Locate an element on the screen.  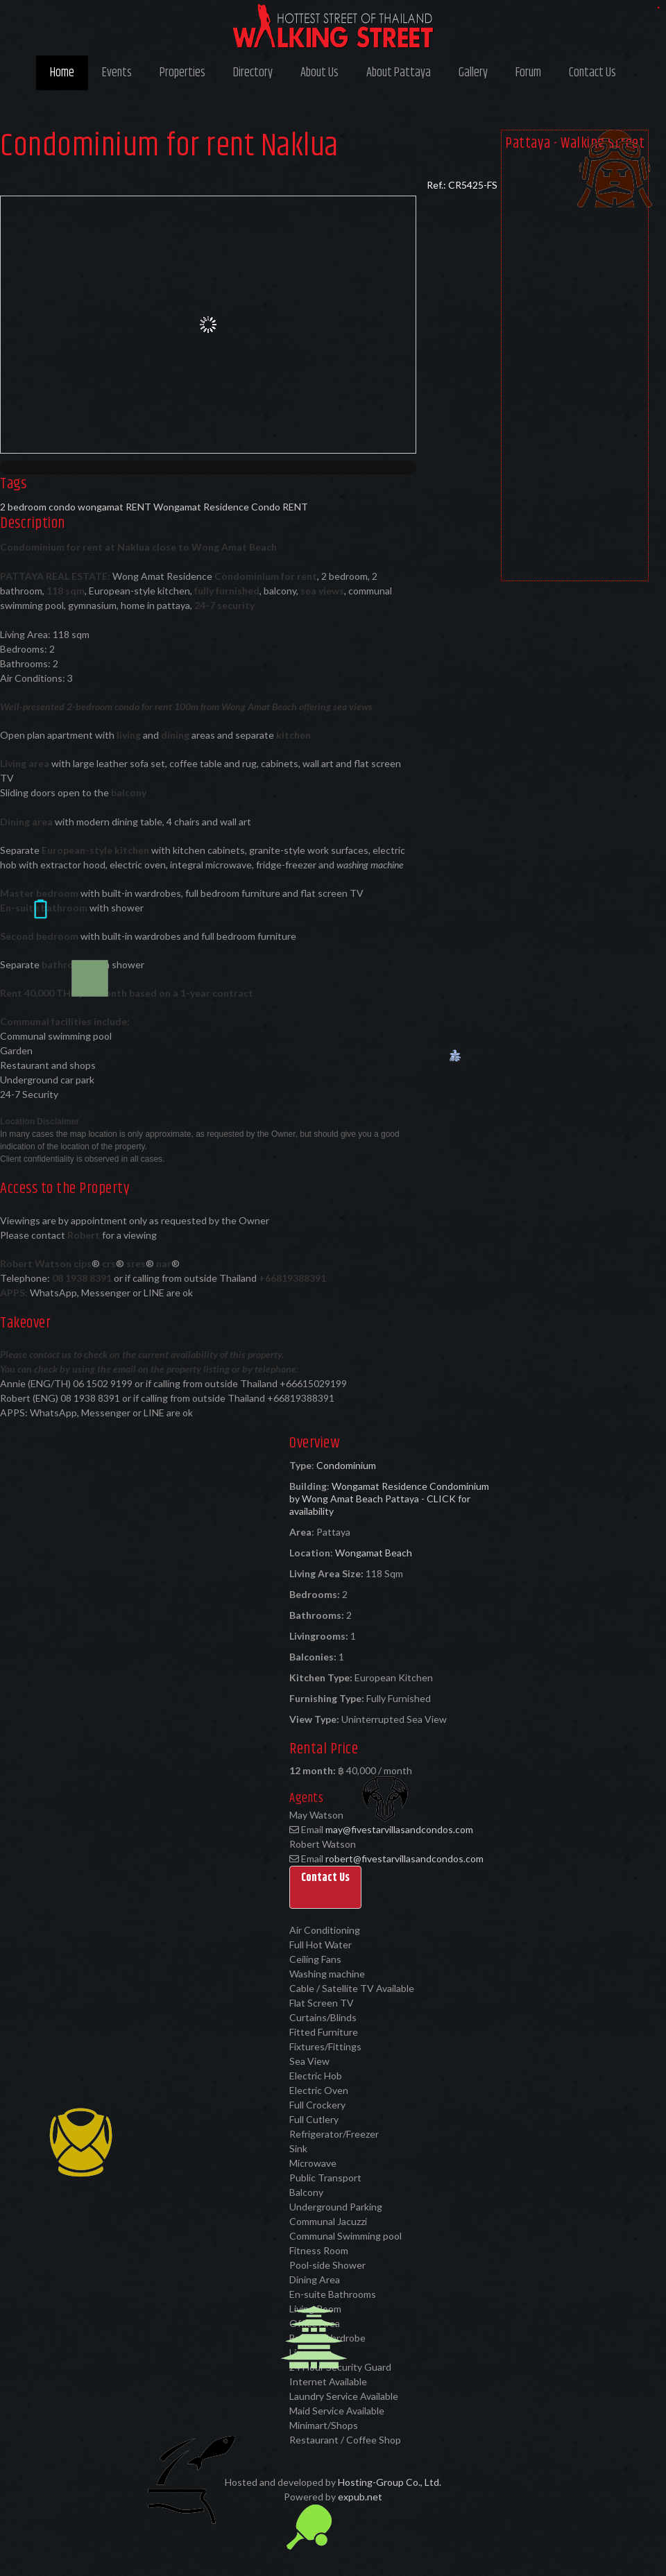
view pilot or aviation-related content is located at coordinates (615, 169).